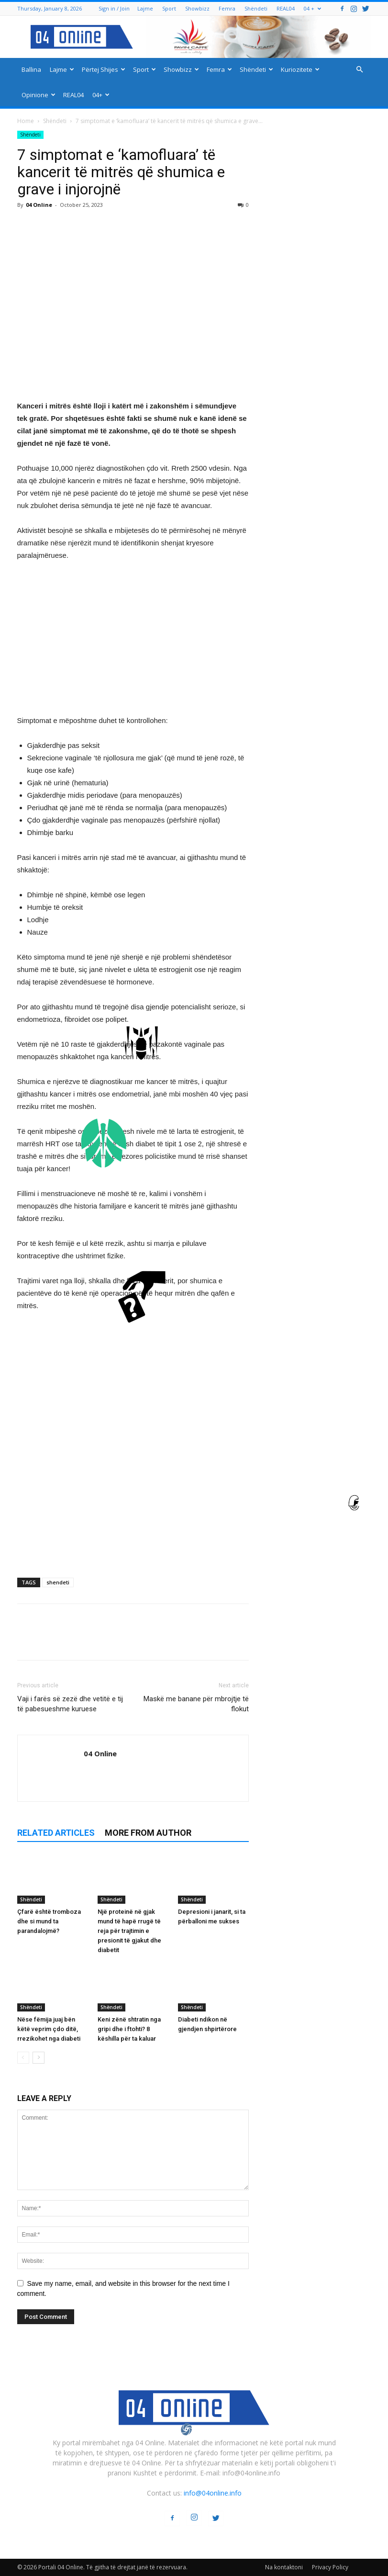 The height and width of the screenshot is (2576, 388). Describe the element at coordinates (142, 1297) in the screenshot. I see `draw a random card from the deck` at that location.